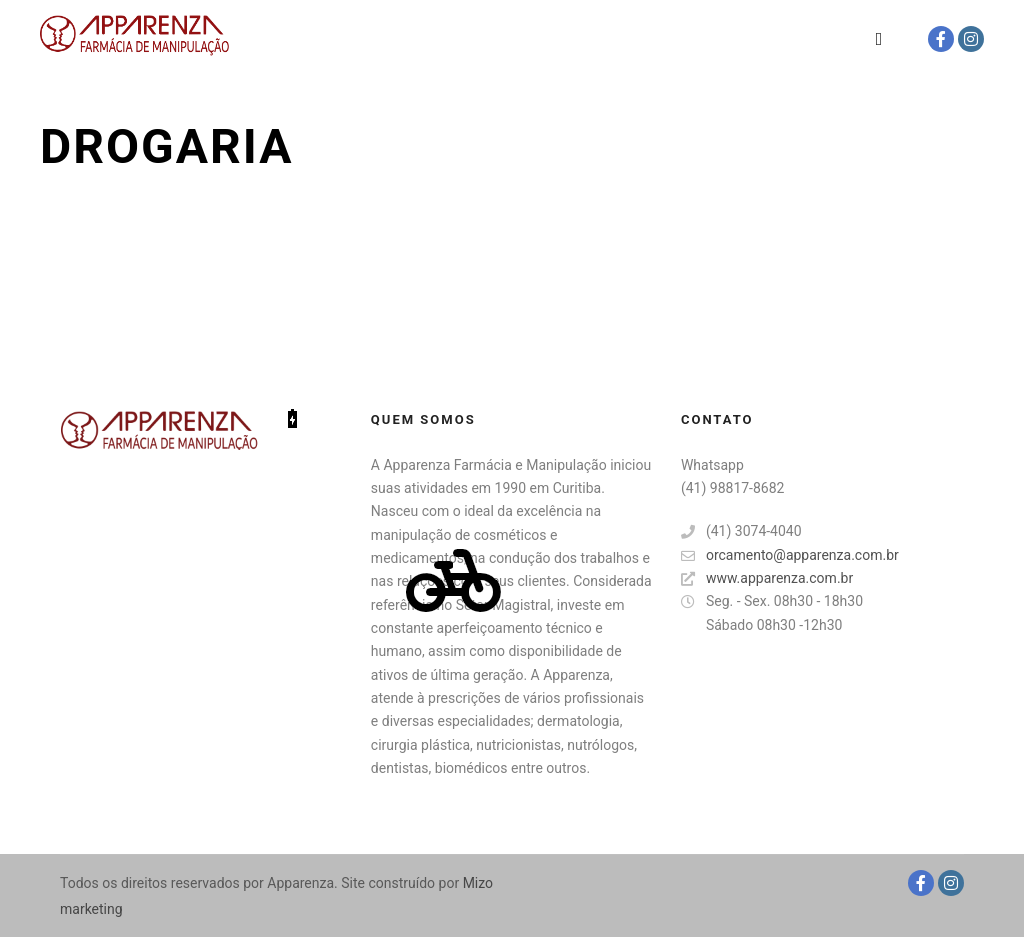 The height and width of the screenshot is (937, 1024). What do you see at coordinates (453, 580) in the screenshot?
I see `view nearby bike routes or cycling directions` at bounding box center [453, 580].